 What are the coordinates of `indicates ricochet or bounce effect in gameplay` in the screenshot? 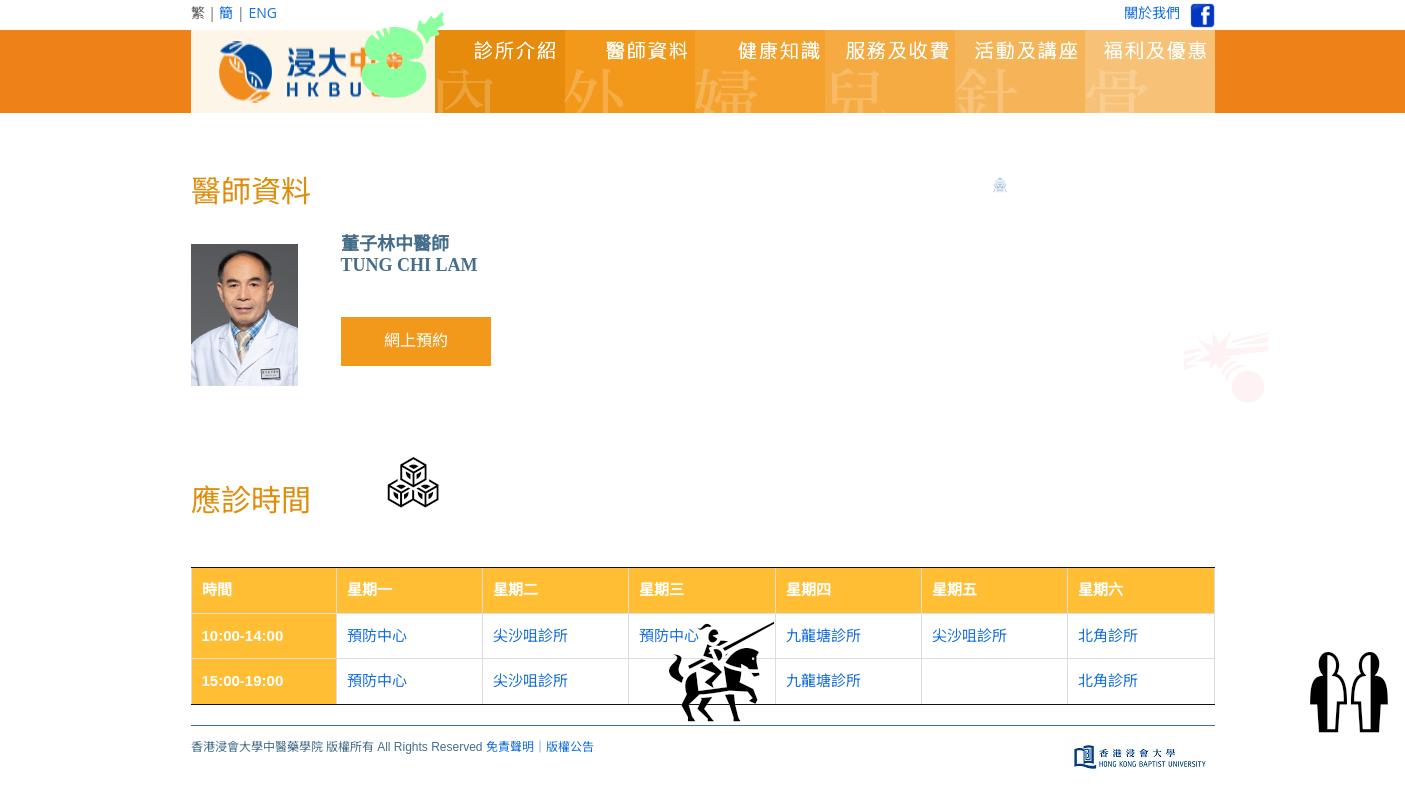 It's located at (1226, 366).